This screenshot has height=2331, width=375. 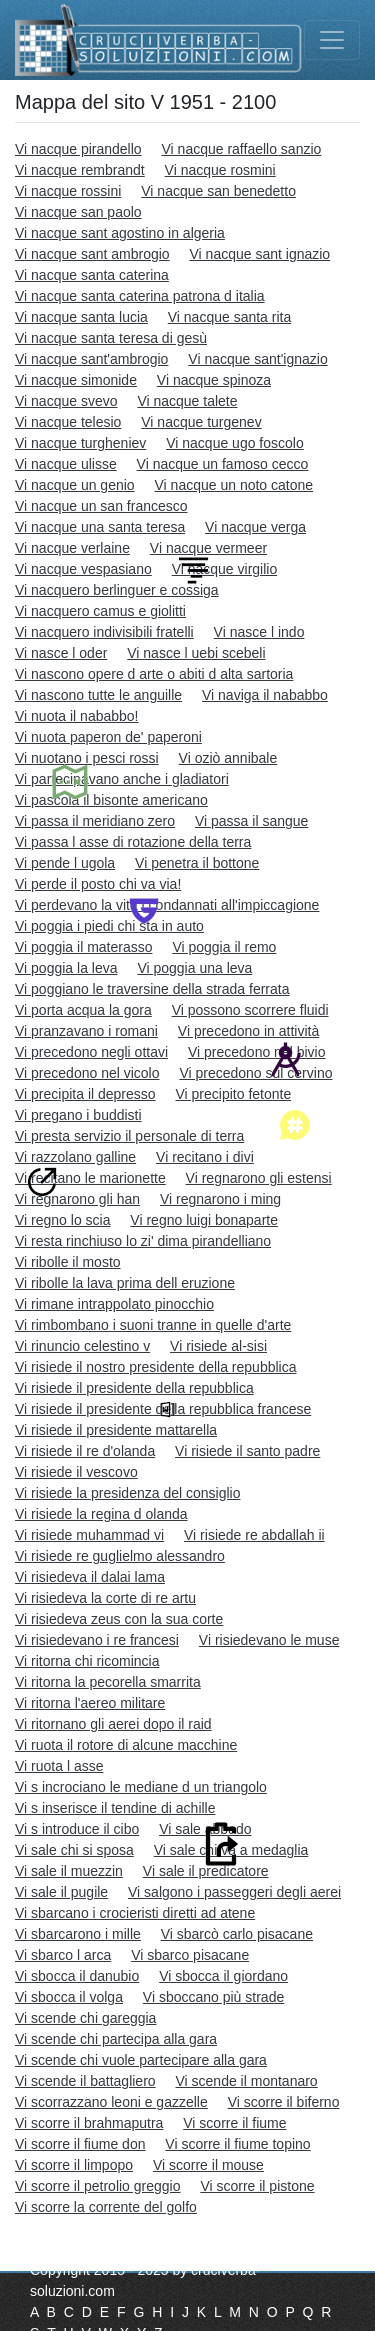 What do you see at coordinates (285, 1059) in the screenshot?
I see `access precision drawing or design tools` at bounding box center [285, 1059].